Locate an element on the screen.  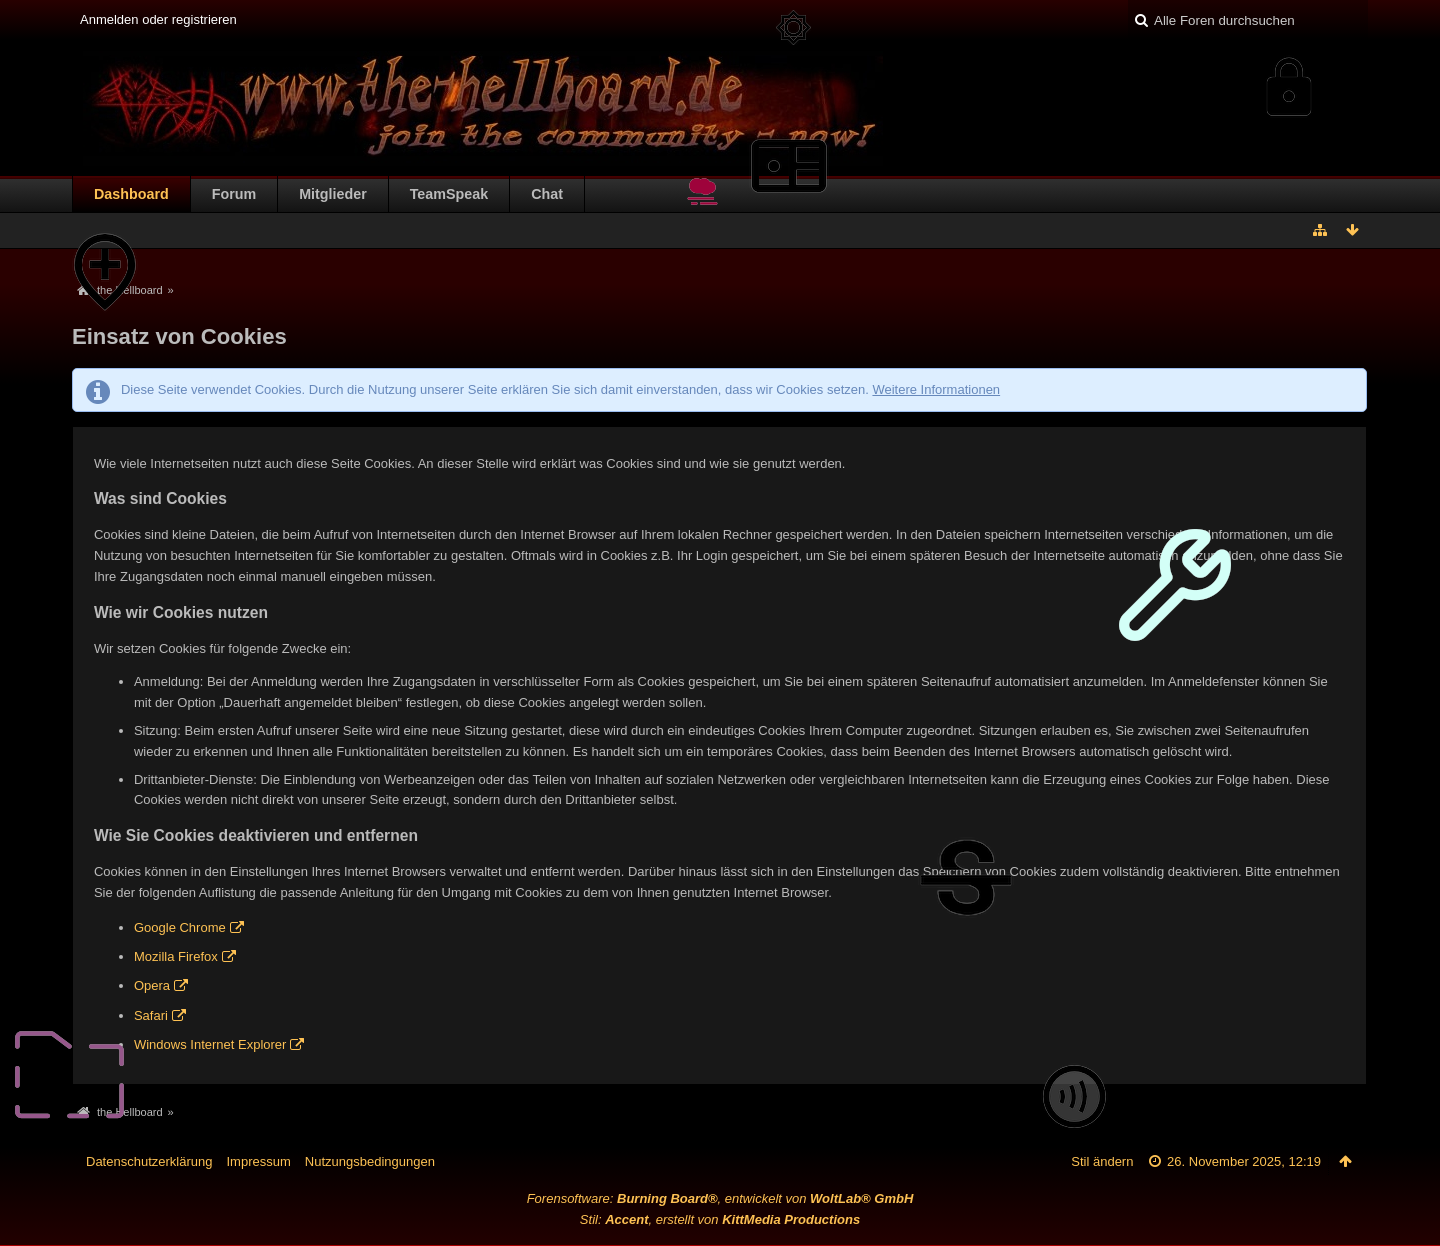
adjust screen brightness to a lower level is located at coordinates (793, 27).